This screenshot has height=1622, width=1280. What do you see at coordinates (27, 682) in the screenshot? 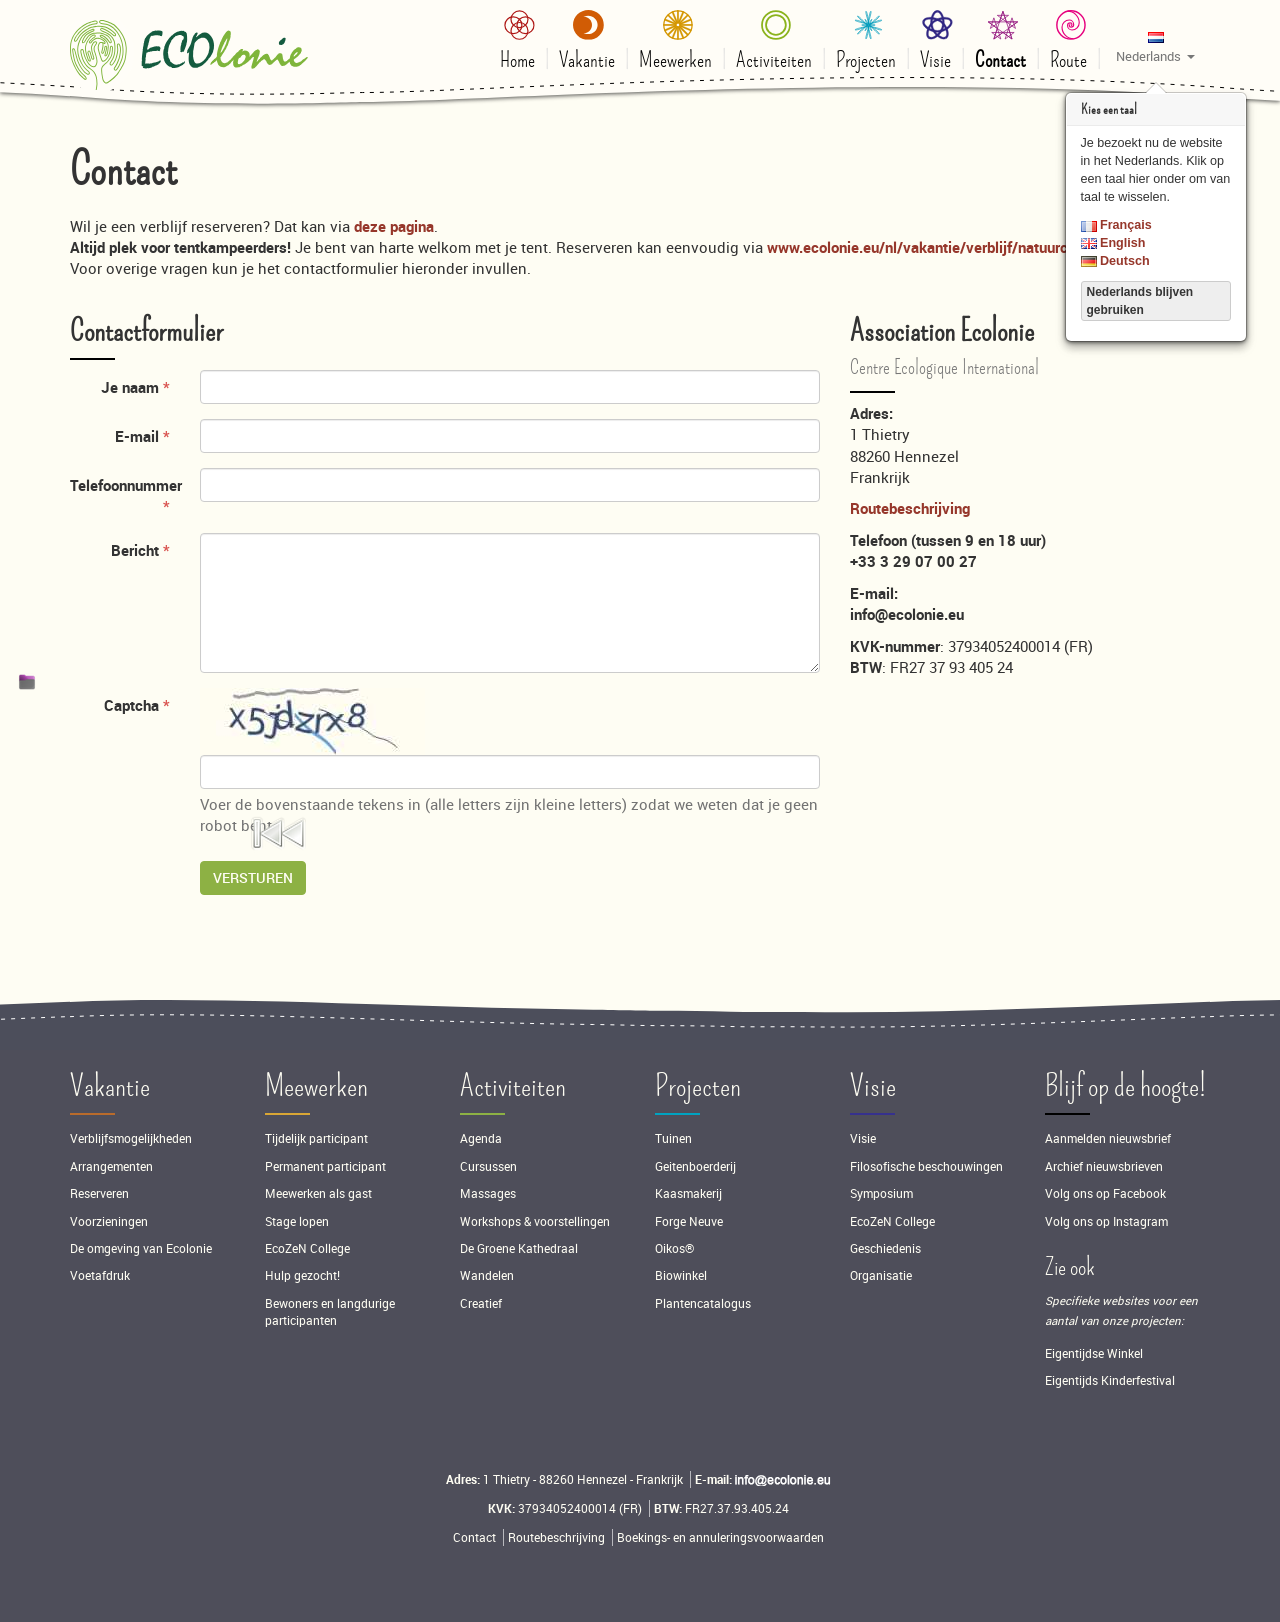
I see `indicates a folder is ready to accept a dragged item` at bounding box center [27, 682].